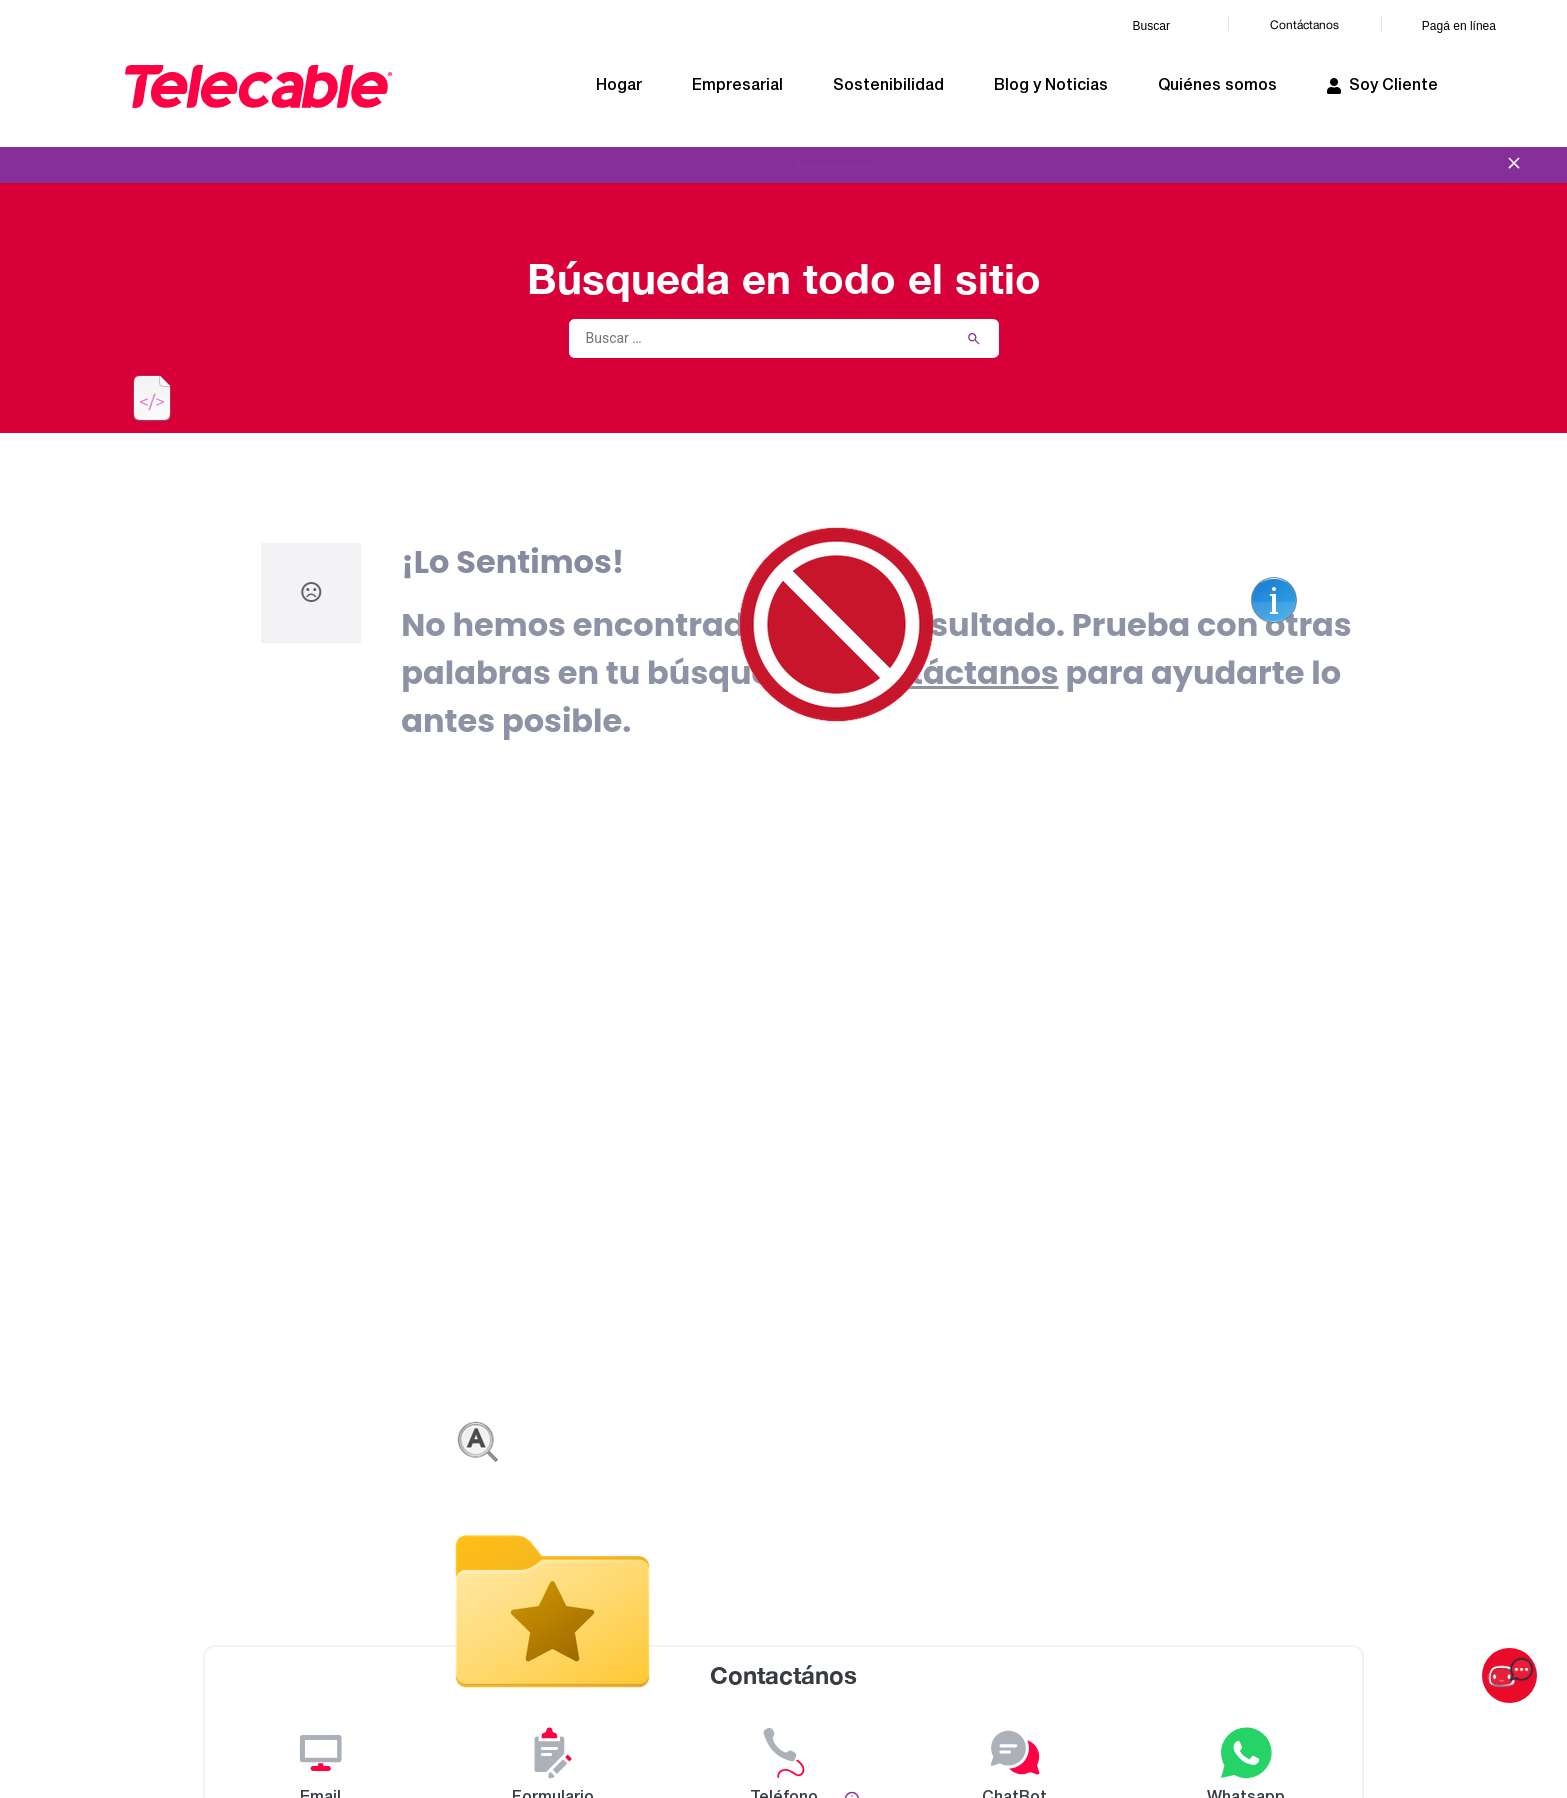 The width and height of the screenshot is (1567, 1798). Describe the element at coordinates (152, 398) in the screenshot. I see `an XML or markup file` at that location.